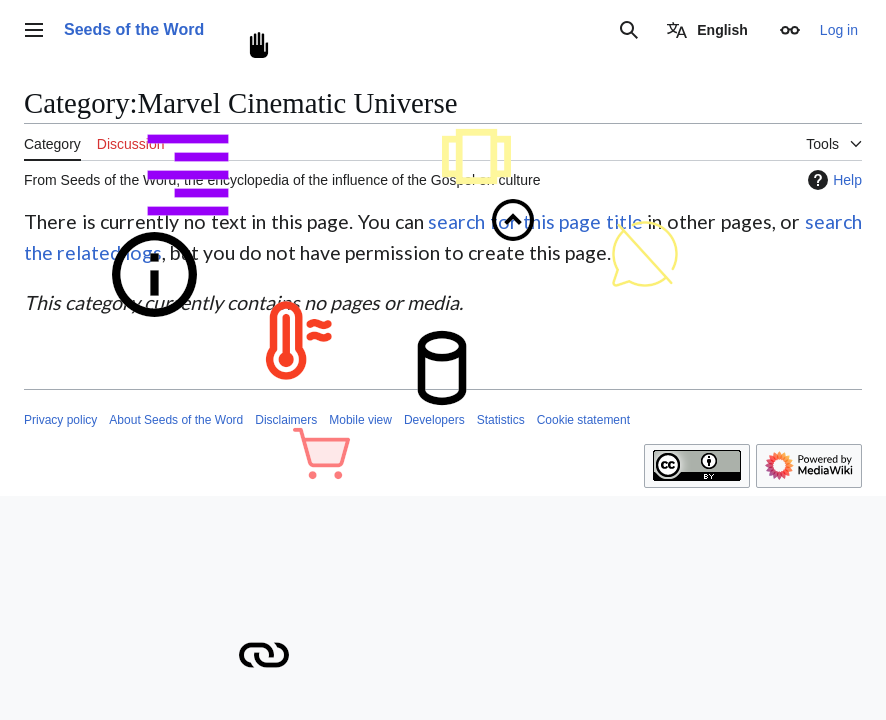 This screenshot has width=886, height=720. What do you see at coordinates (513, 220) in the screenshot?
I see `scroll up or return to top of page` at bounding box center [513, 220].